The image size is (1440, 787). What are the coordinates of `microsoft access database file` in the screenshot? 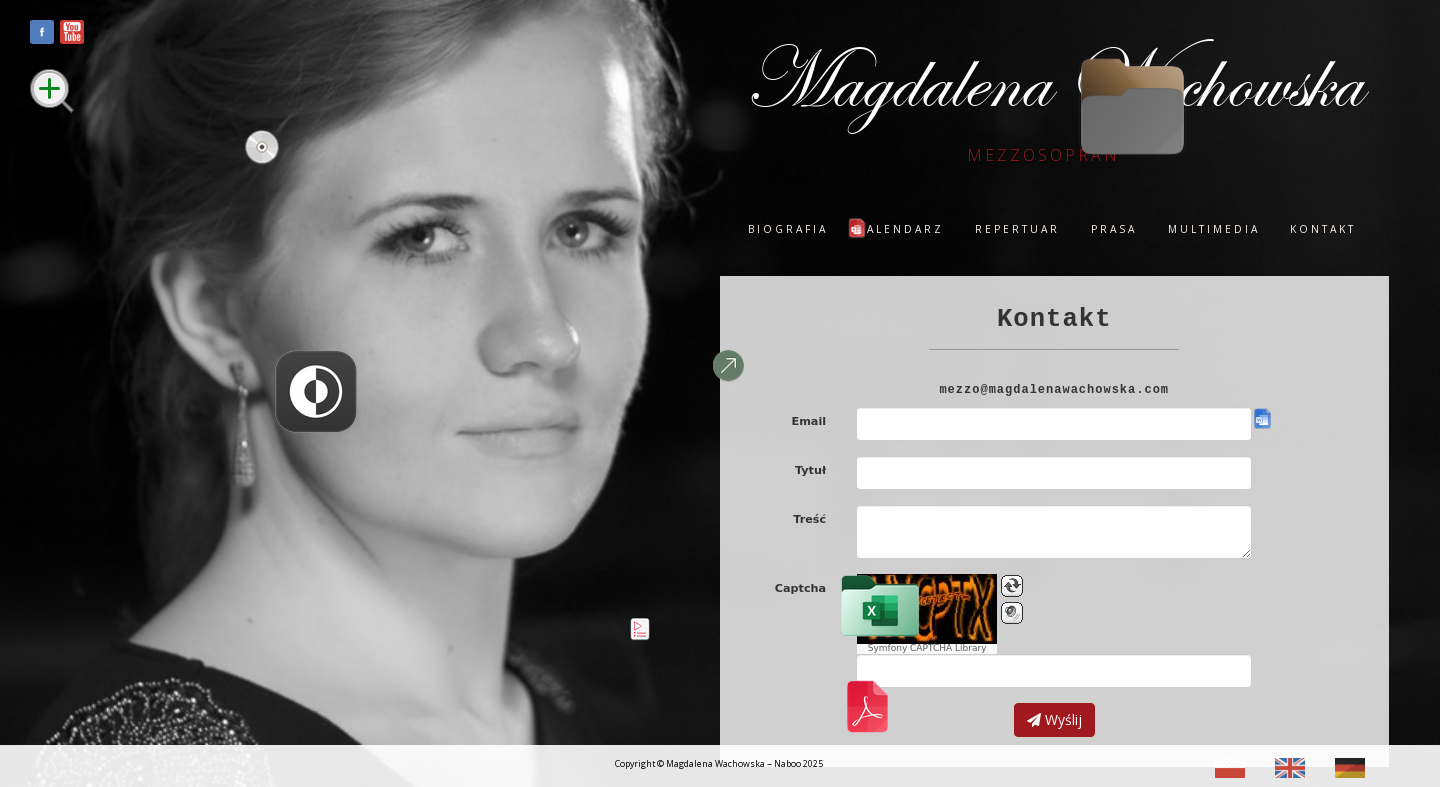 It's located at (857, 228).